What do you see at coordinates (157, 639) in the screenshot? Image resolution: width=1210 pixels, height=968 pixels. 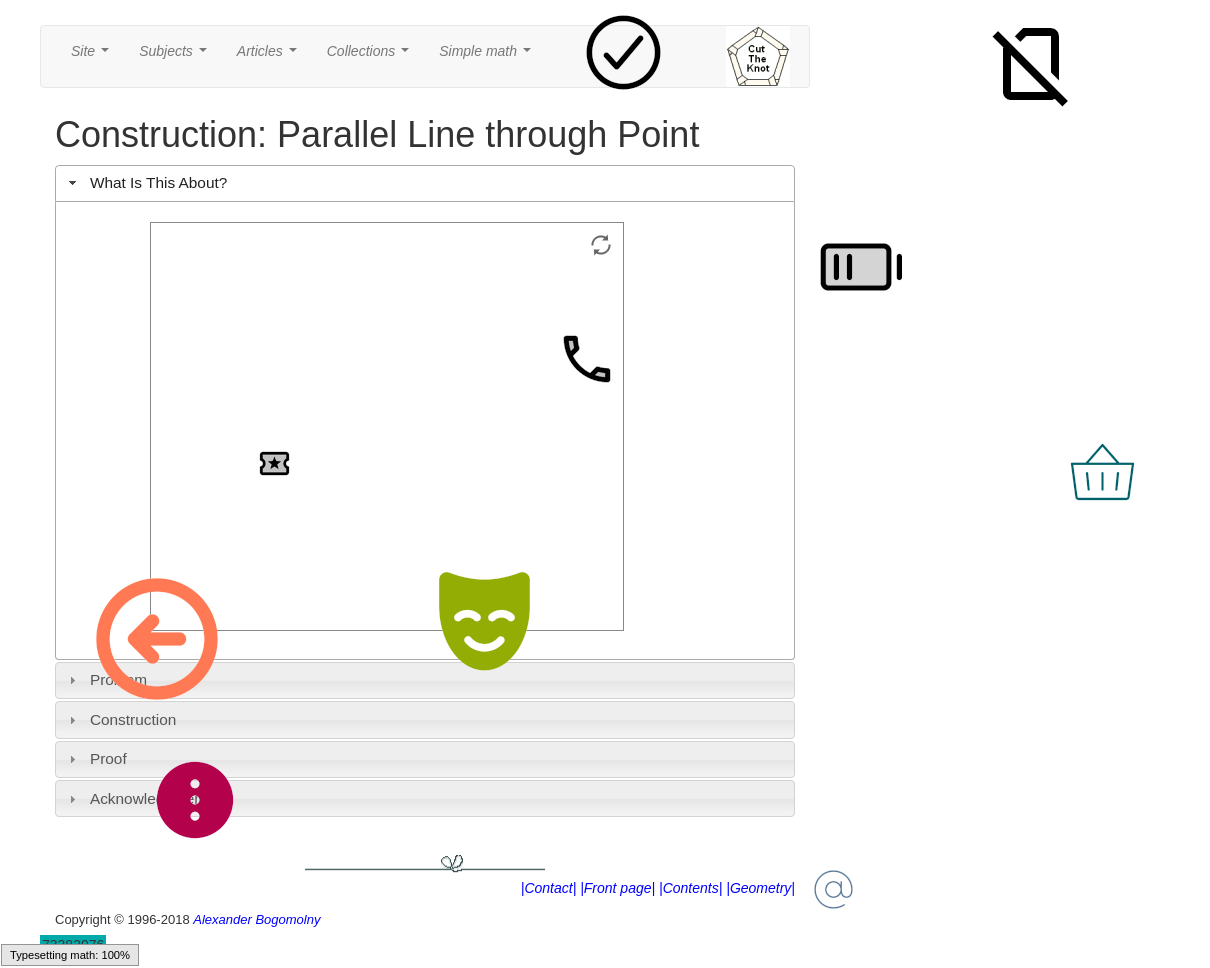 I see `go back to the previous screen` at bounding box center [157, 639].